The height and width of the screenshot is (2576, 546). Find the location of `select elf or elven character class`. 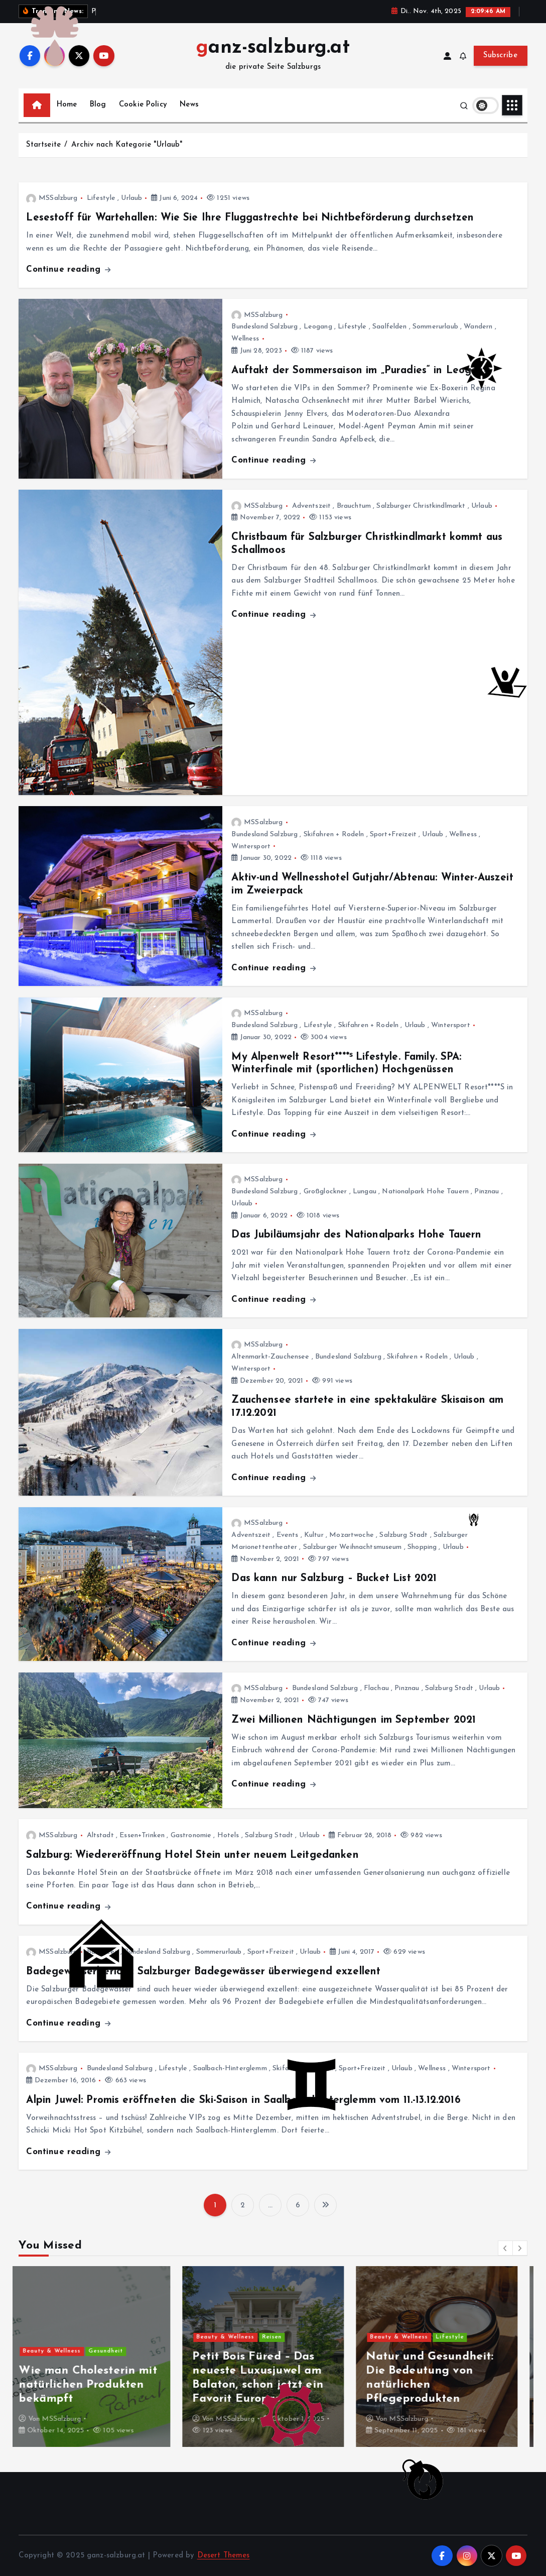

select elf or elven character class is located at coordinates (474, 1520).